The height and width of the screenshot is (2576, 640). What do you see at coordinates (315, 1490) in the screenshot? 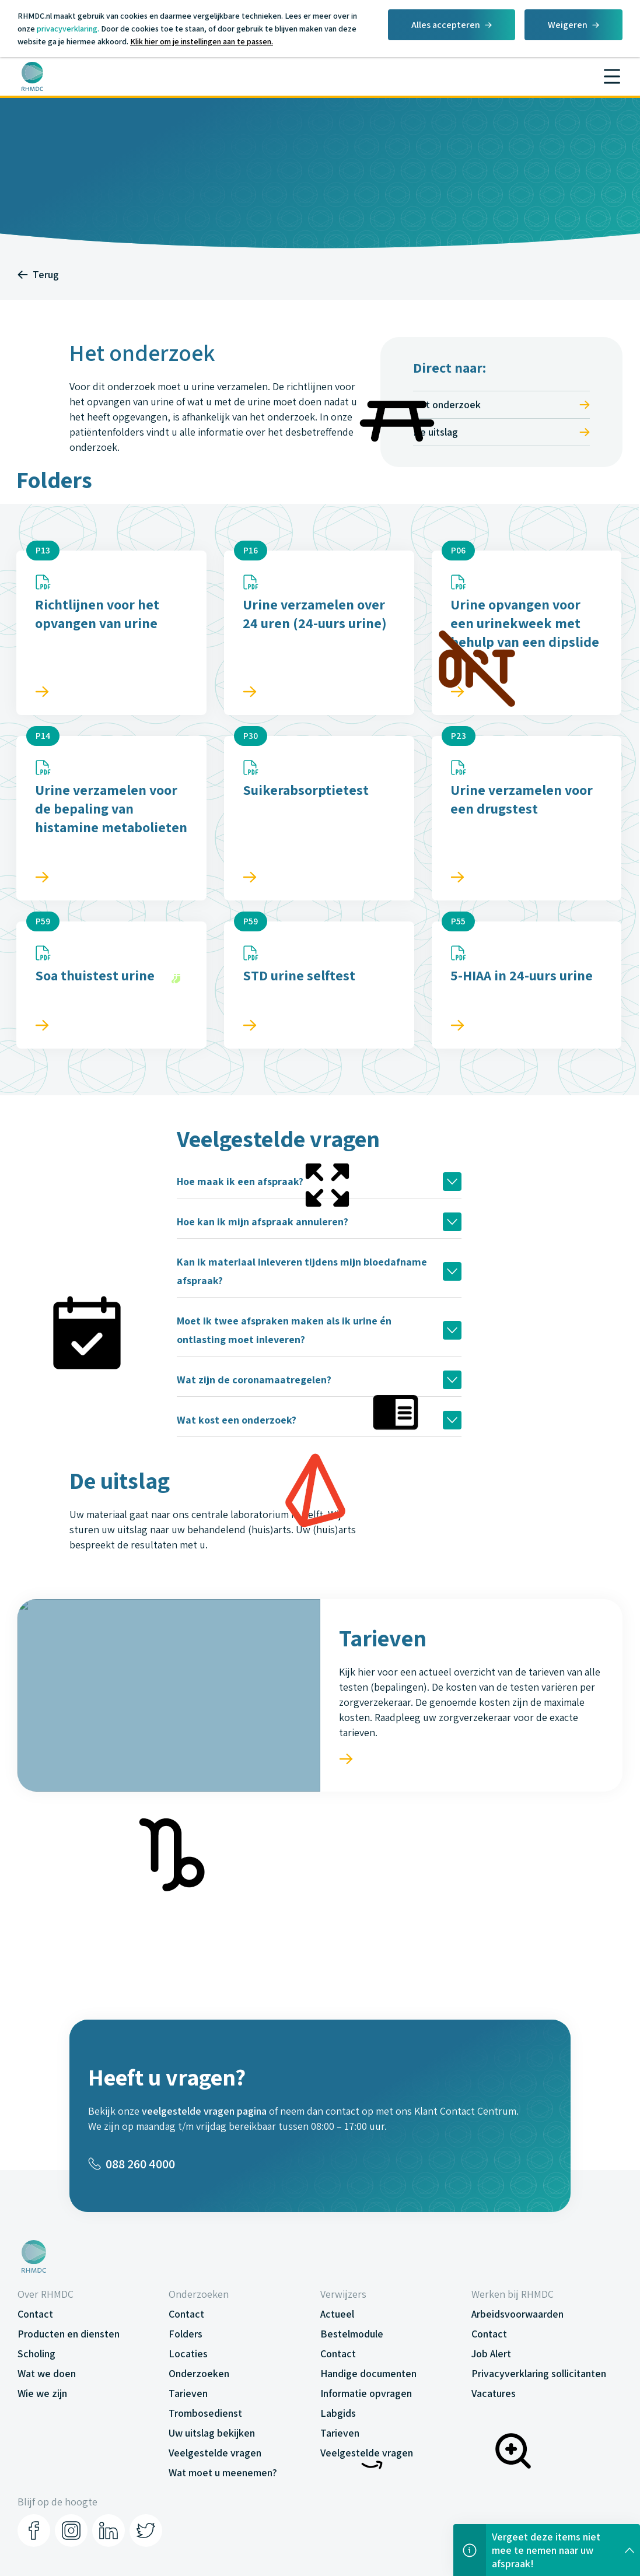
I see `prisma database ORM logo` at bounding box center [315, 1490].